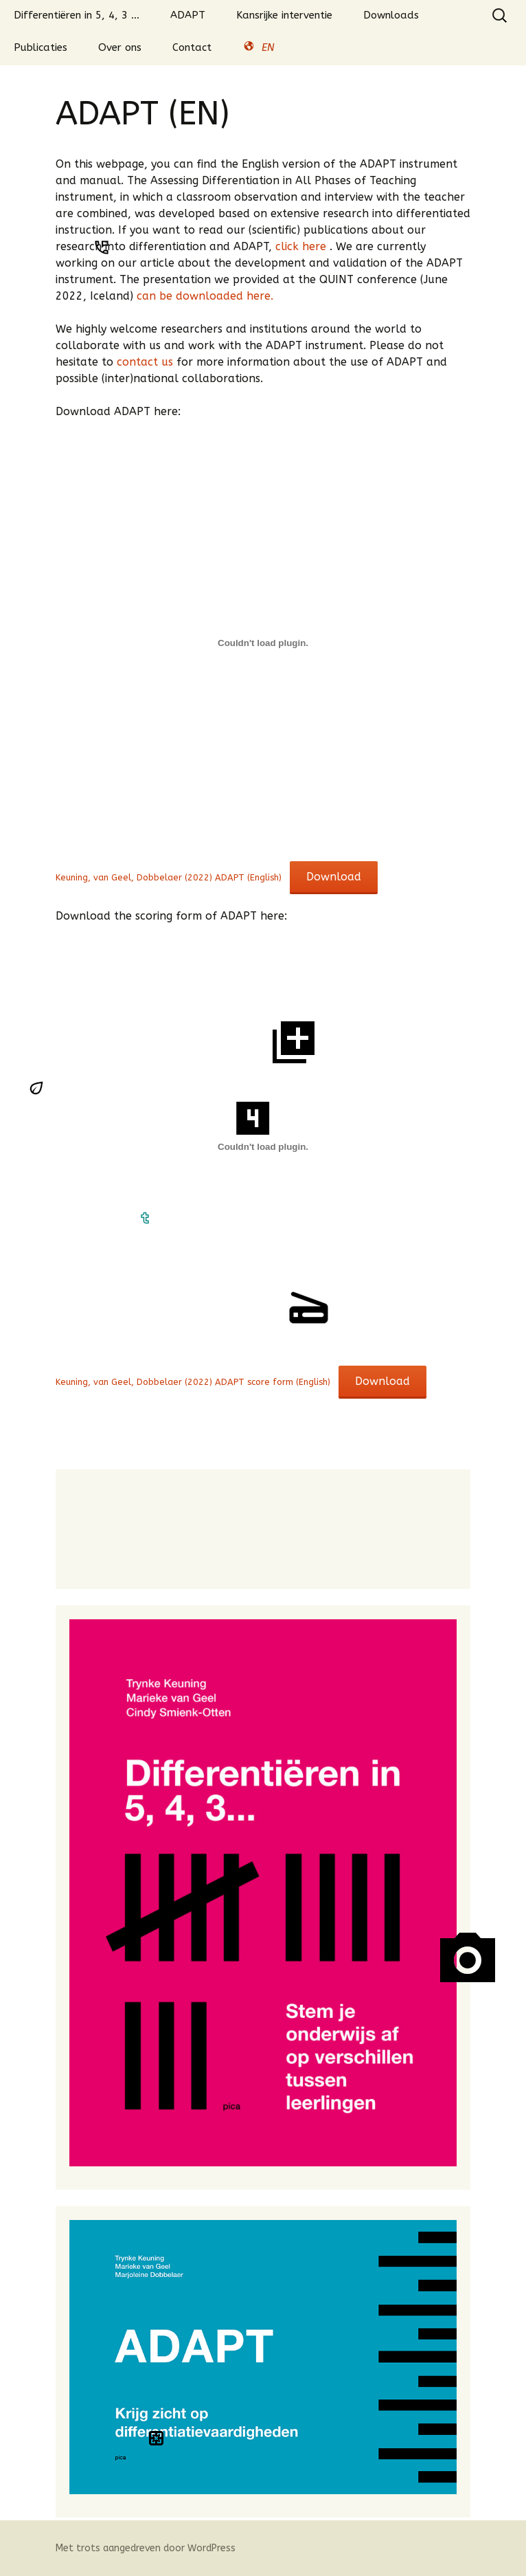 The width and height of the screenshot is (526, 2576). What do you see at coordinates (293, 1042) in the screenshot?
I see `add item to your library` at bounding box center [293, 1042].